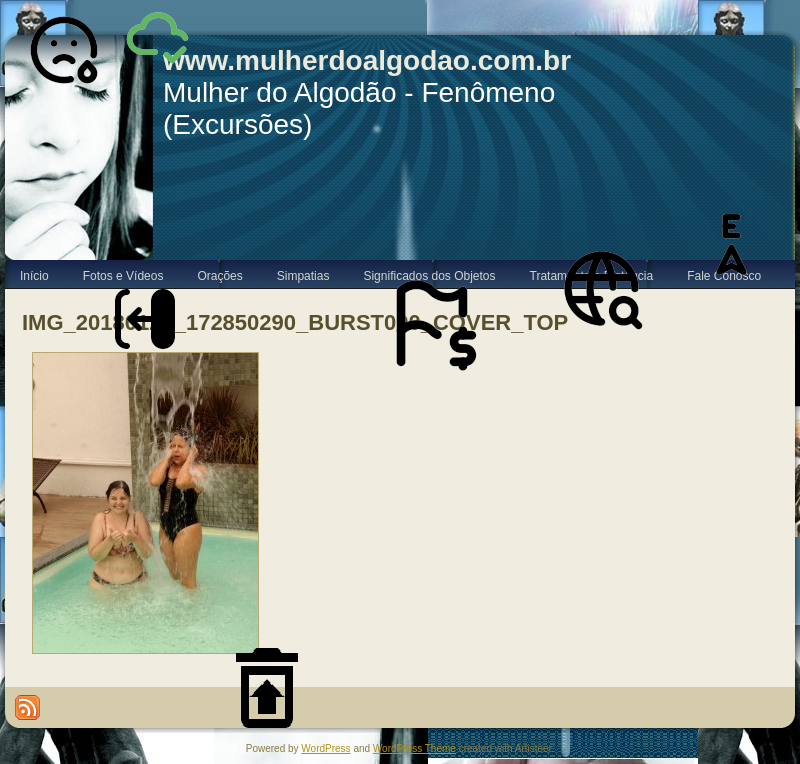 Image resolution: width=800 pixels, height=764 pixels. I want to click on move element to the left, so click(145, 319).